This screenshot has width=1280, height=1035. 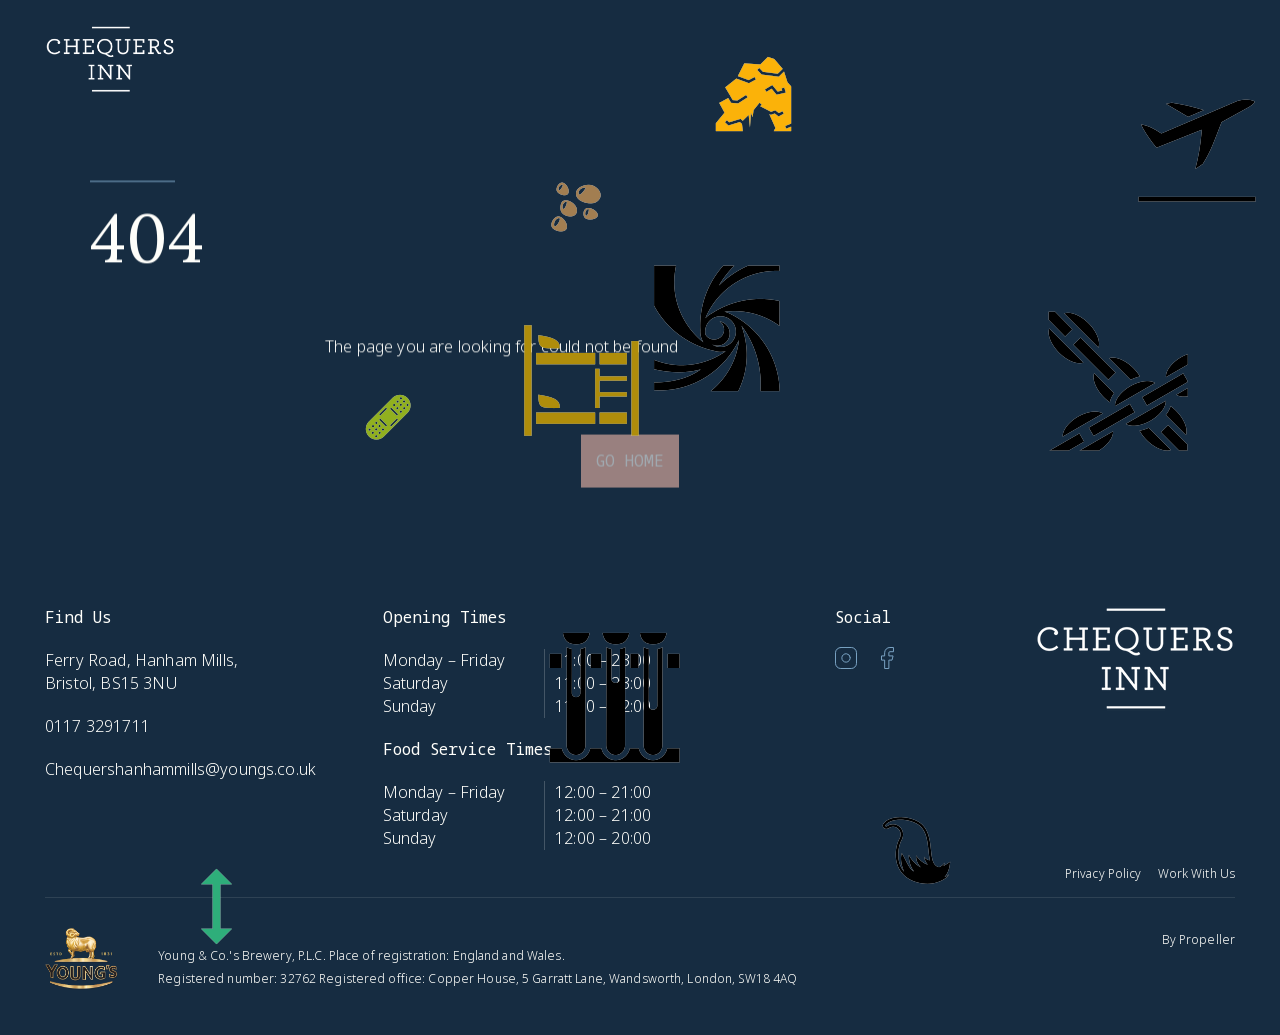 I want to click on enter a cave or underground area, so click(x=753, y=93).